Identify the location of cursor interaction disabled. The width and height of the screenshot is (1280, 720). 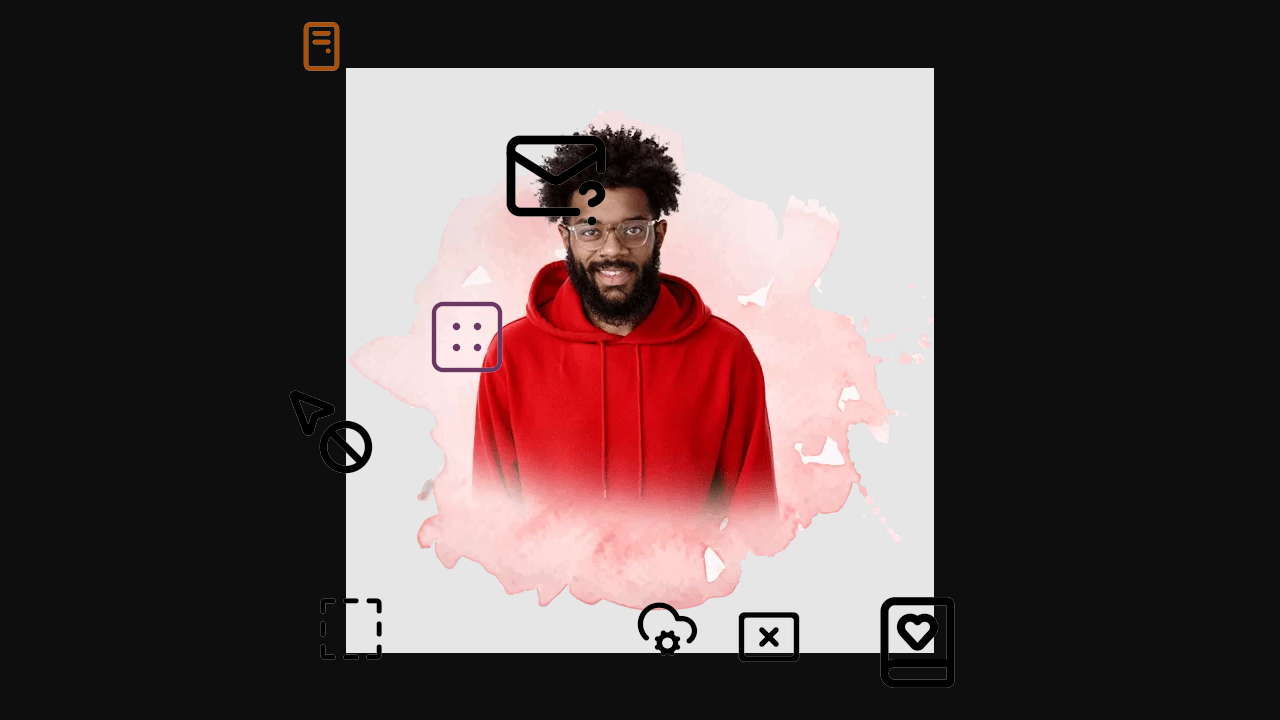
(331, 432).